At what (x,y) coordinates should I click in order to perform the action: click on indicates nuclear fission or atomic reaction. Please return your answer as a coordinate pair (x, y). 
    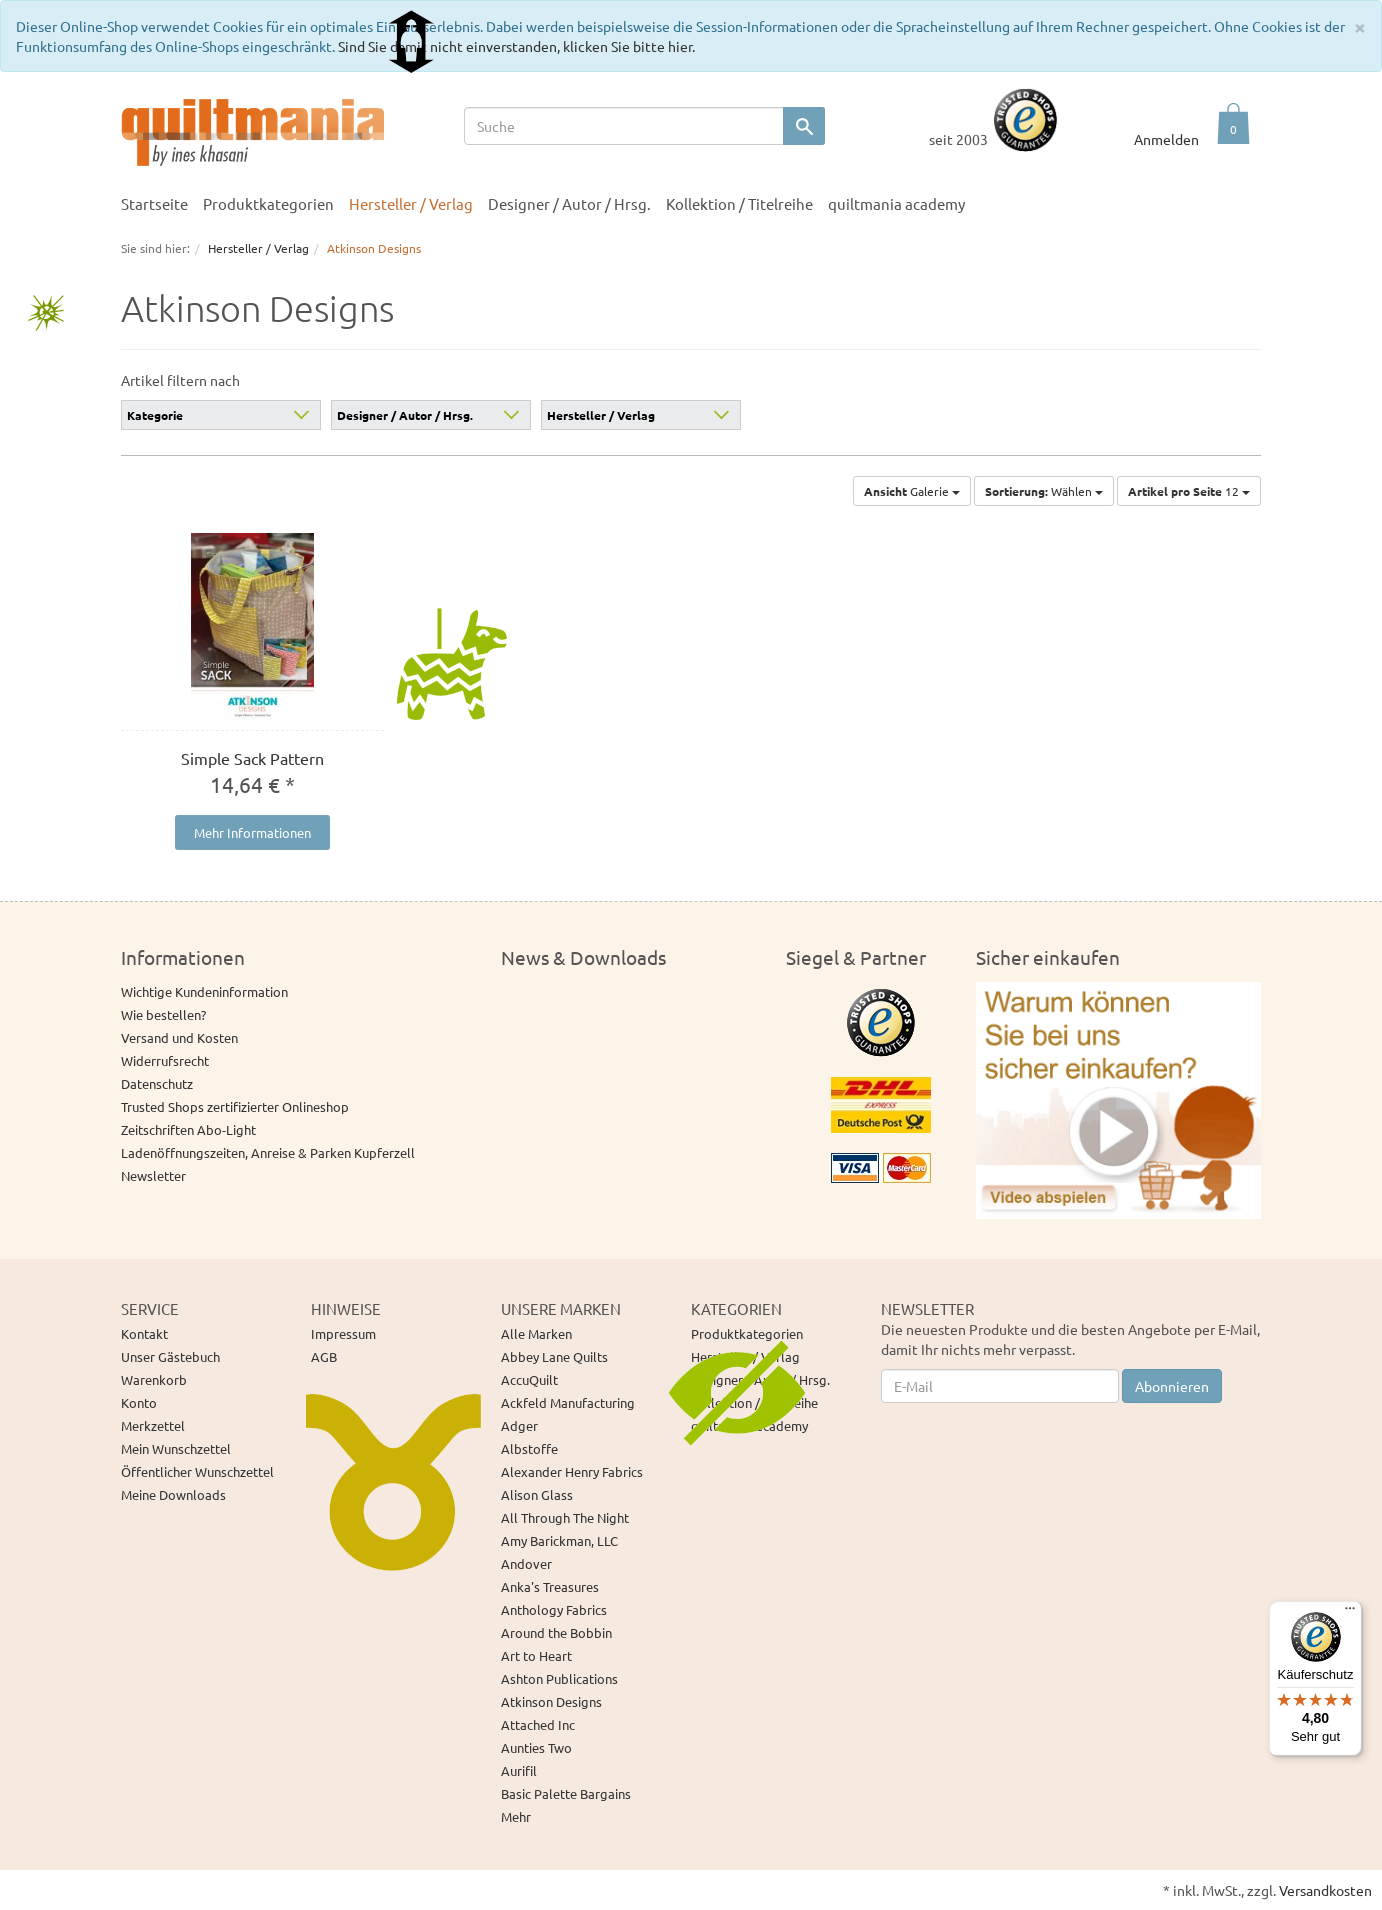
    Looking at the image, I should click on (46, 313).